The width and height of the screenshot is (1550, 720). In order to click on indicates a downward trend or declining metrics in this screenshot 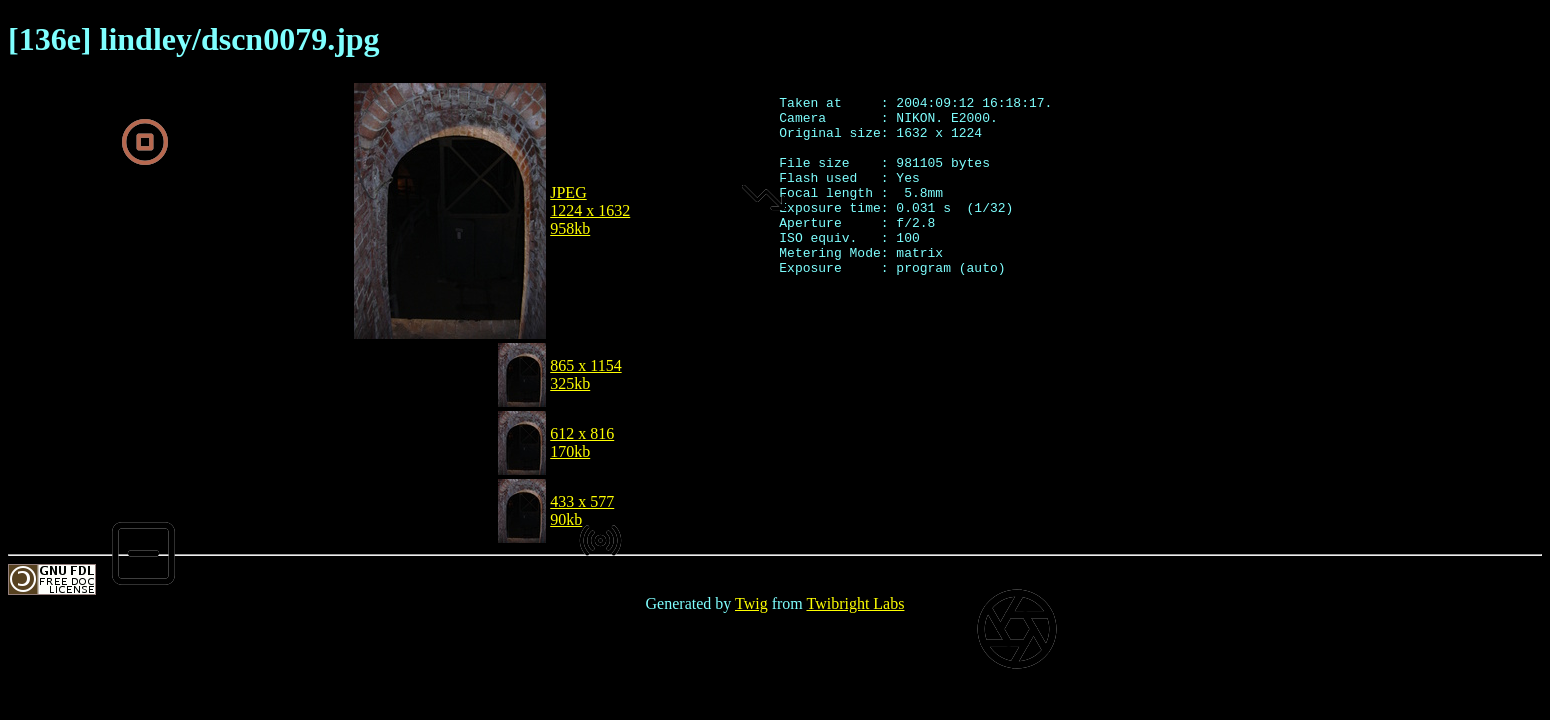, I will do `click(763, 197)`.